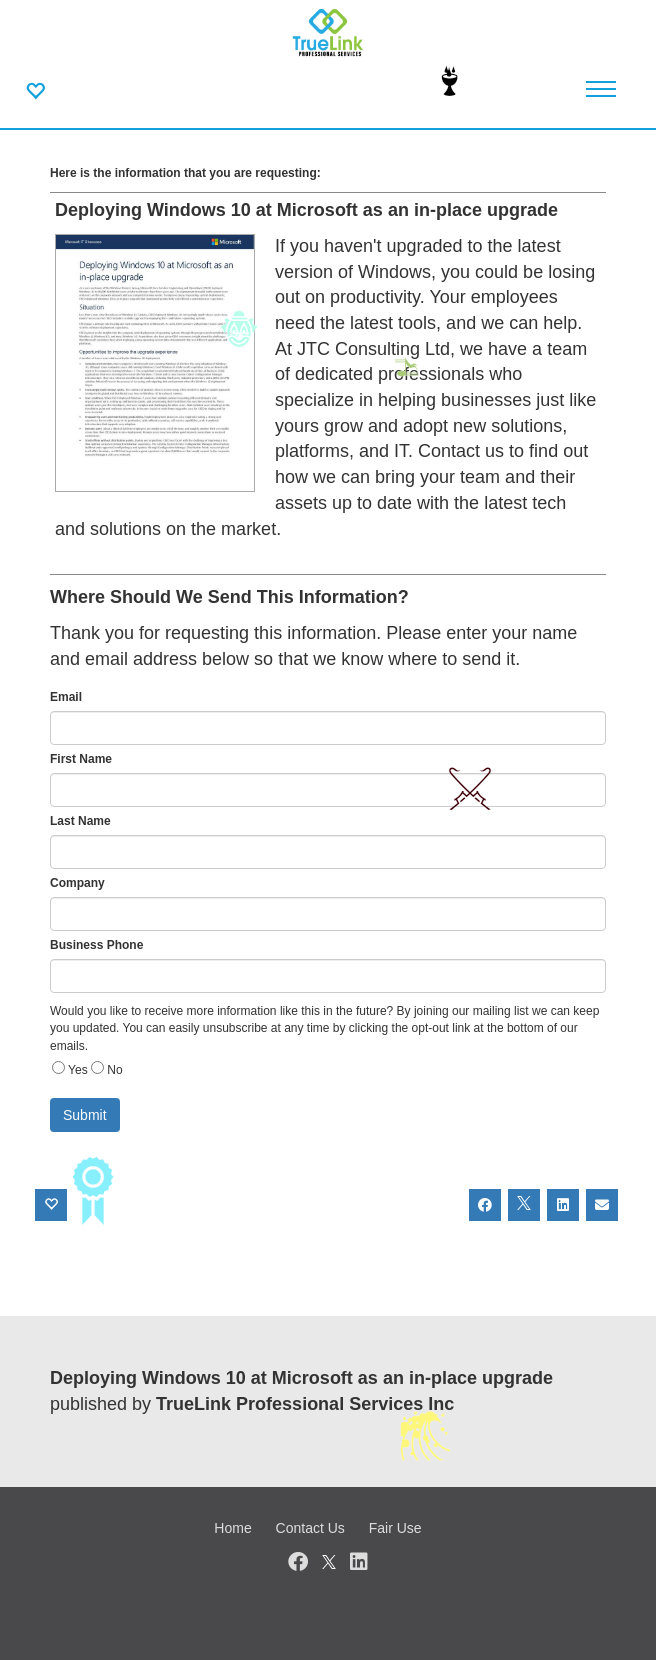 The width and height of the screenshot is (656, 1660). I want to click on adjust audio pitch settings, so click(406, 367).